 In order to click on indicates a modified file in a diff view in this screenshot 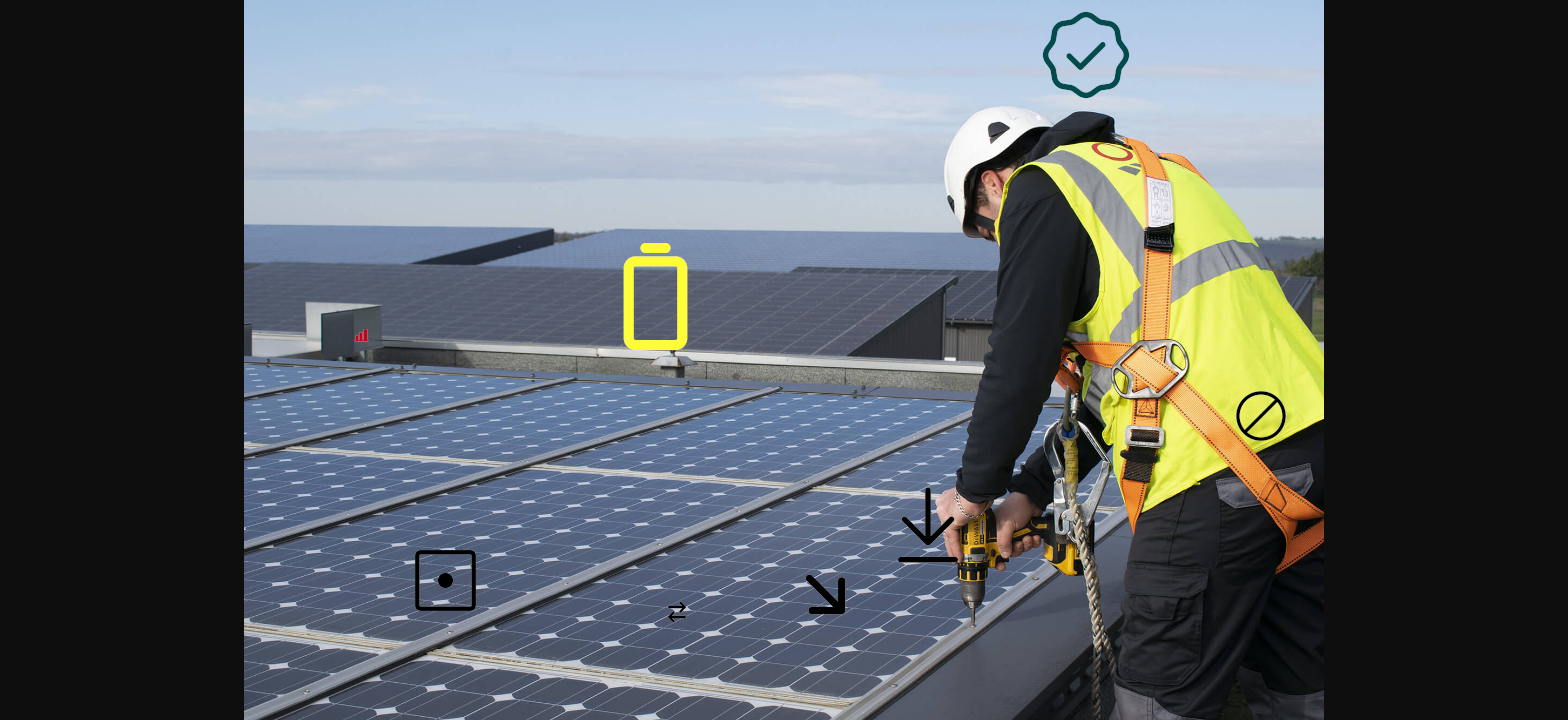, I will do `click(445, 580)`.